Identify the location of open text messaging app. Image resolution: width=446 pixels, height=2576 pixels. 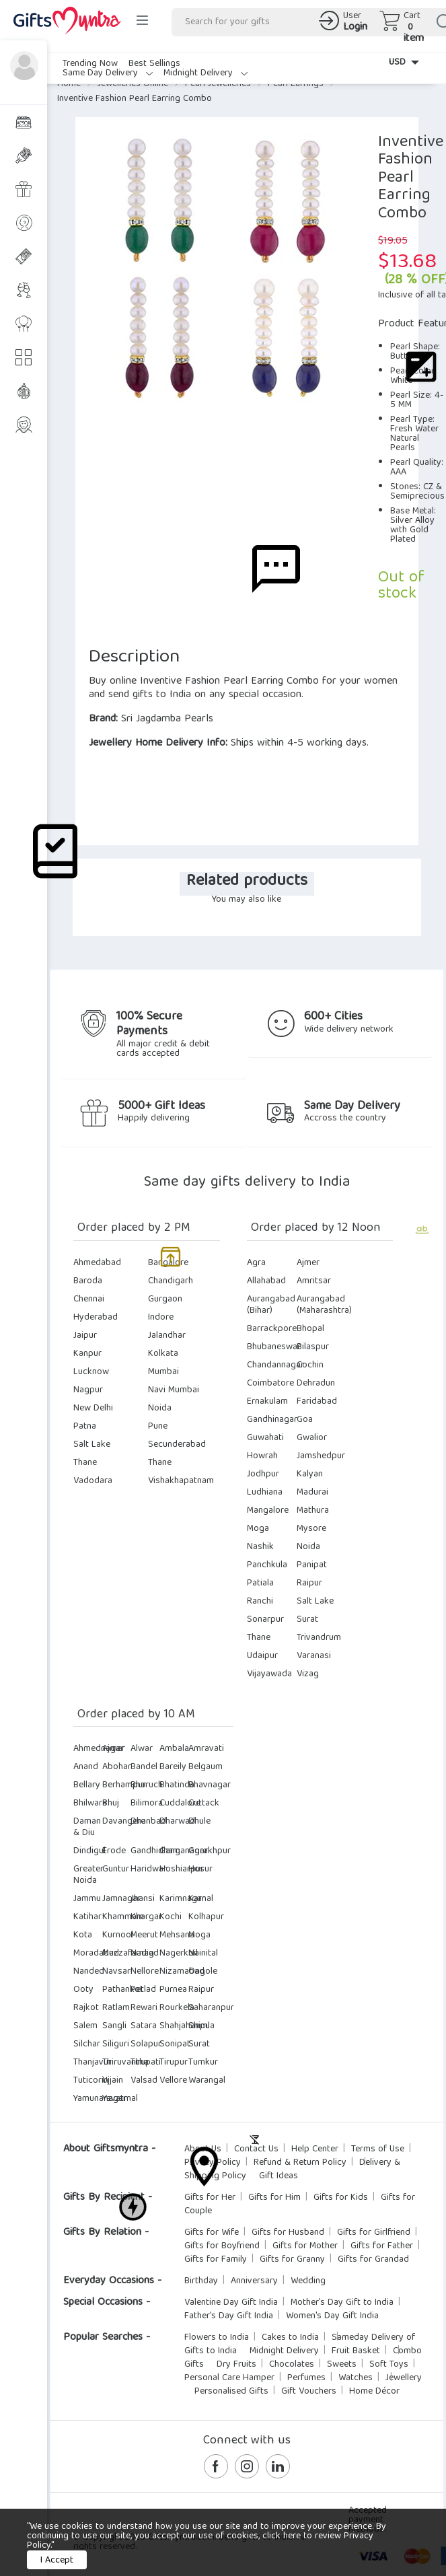
(276, 569).